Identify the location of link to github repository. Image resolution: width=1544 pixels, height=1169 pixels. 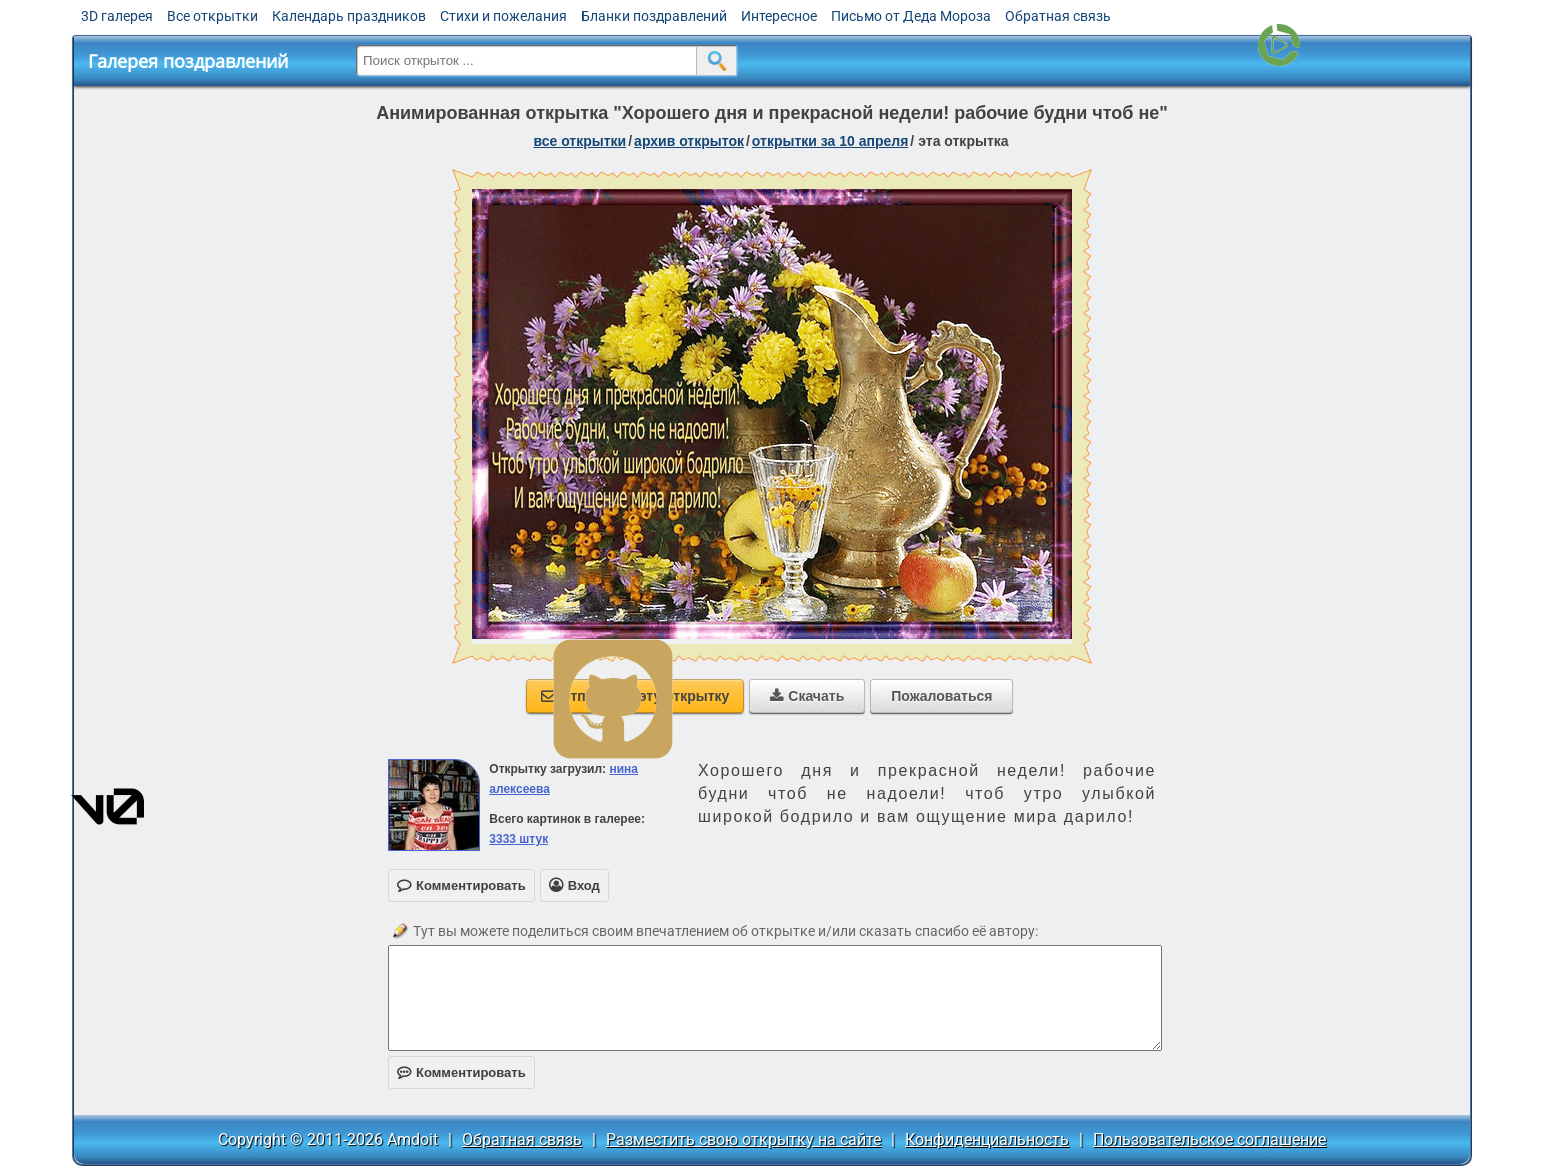
(613, 699).